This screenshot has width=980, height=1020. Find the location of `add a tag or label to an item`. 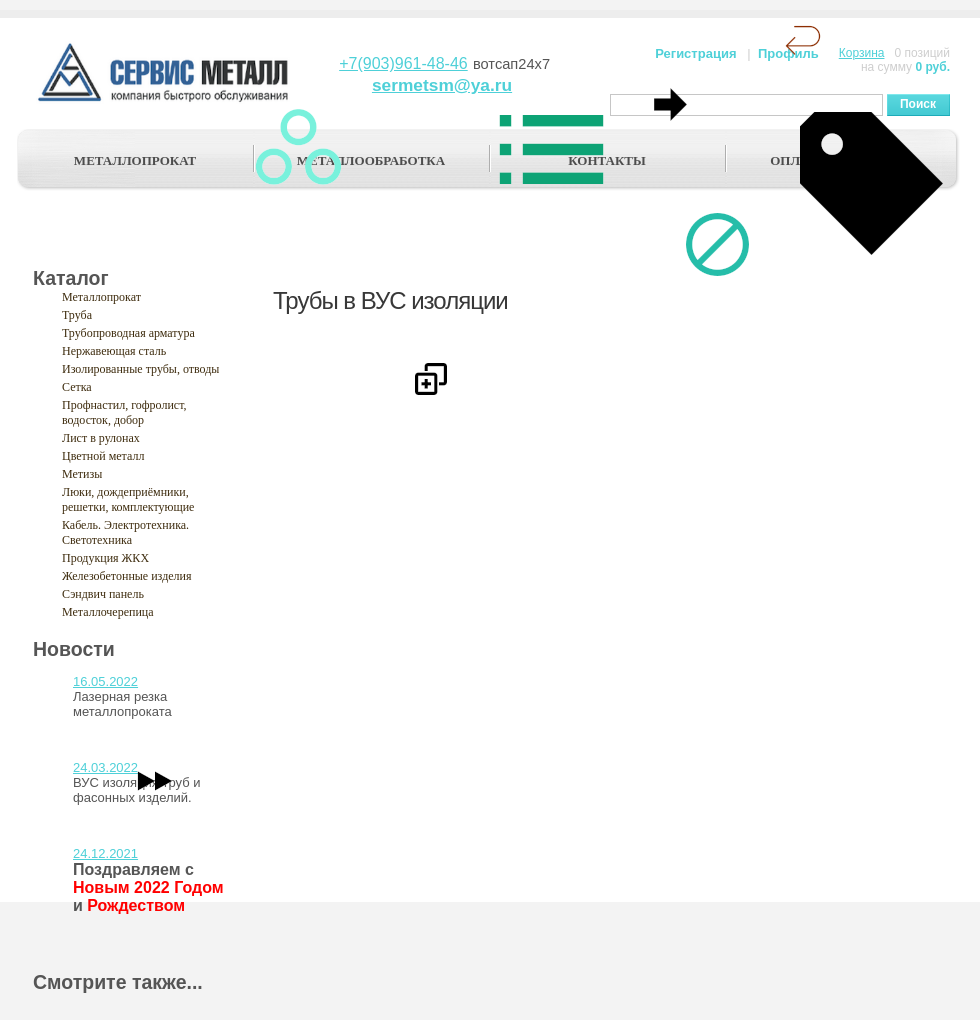

add a tag or label to an item is located at coordinates (871, 183).